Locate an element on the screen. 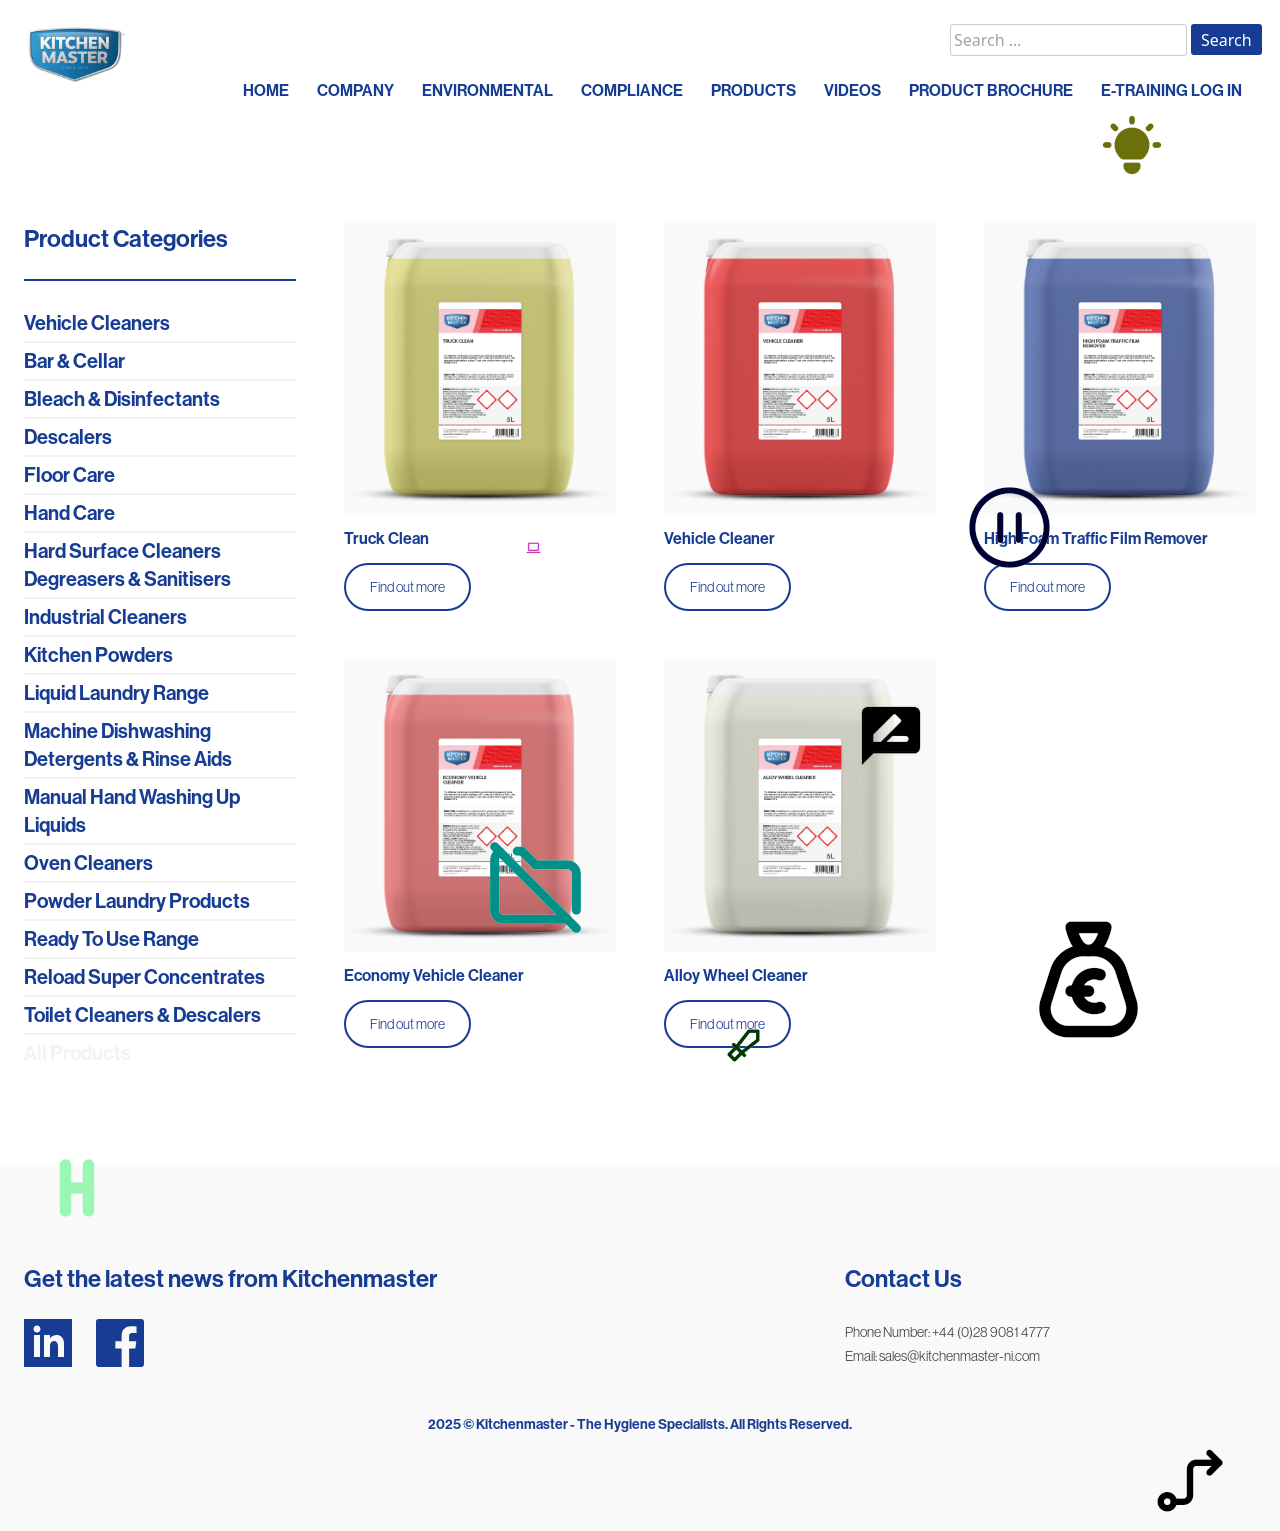 The image size is (1280, 1531). view euro tax information is located at coordinates (1088, 979).